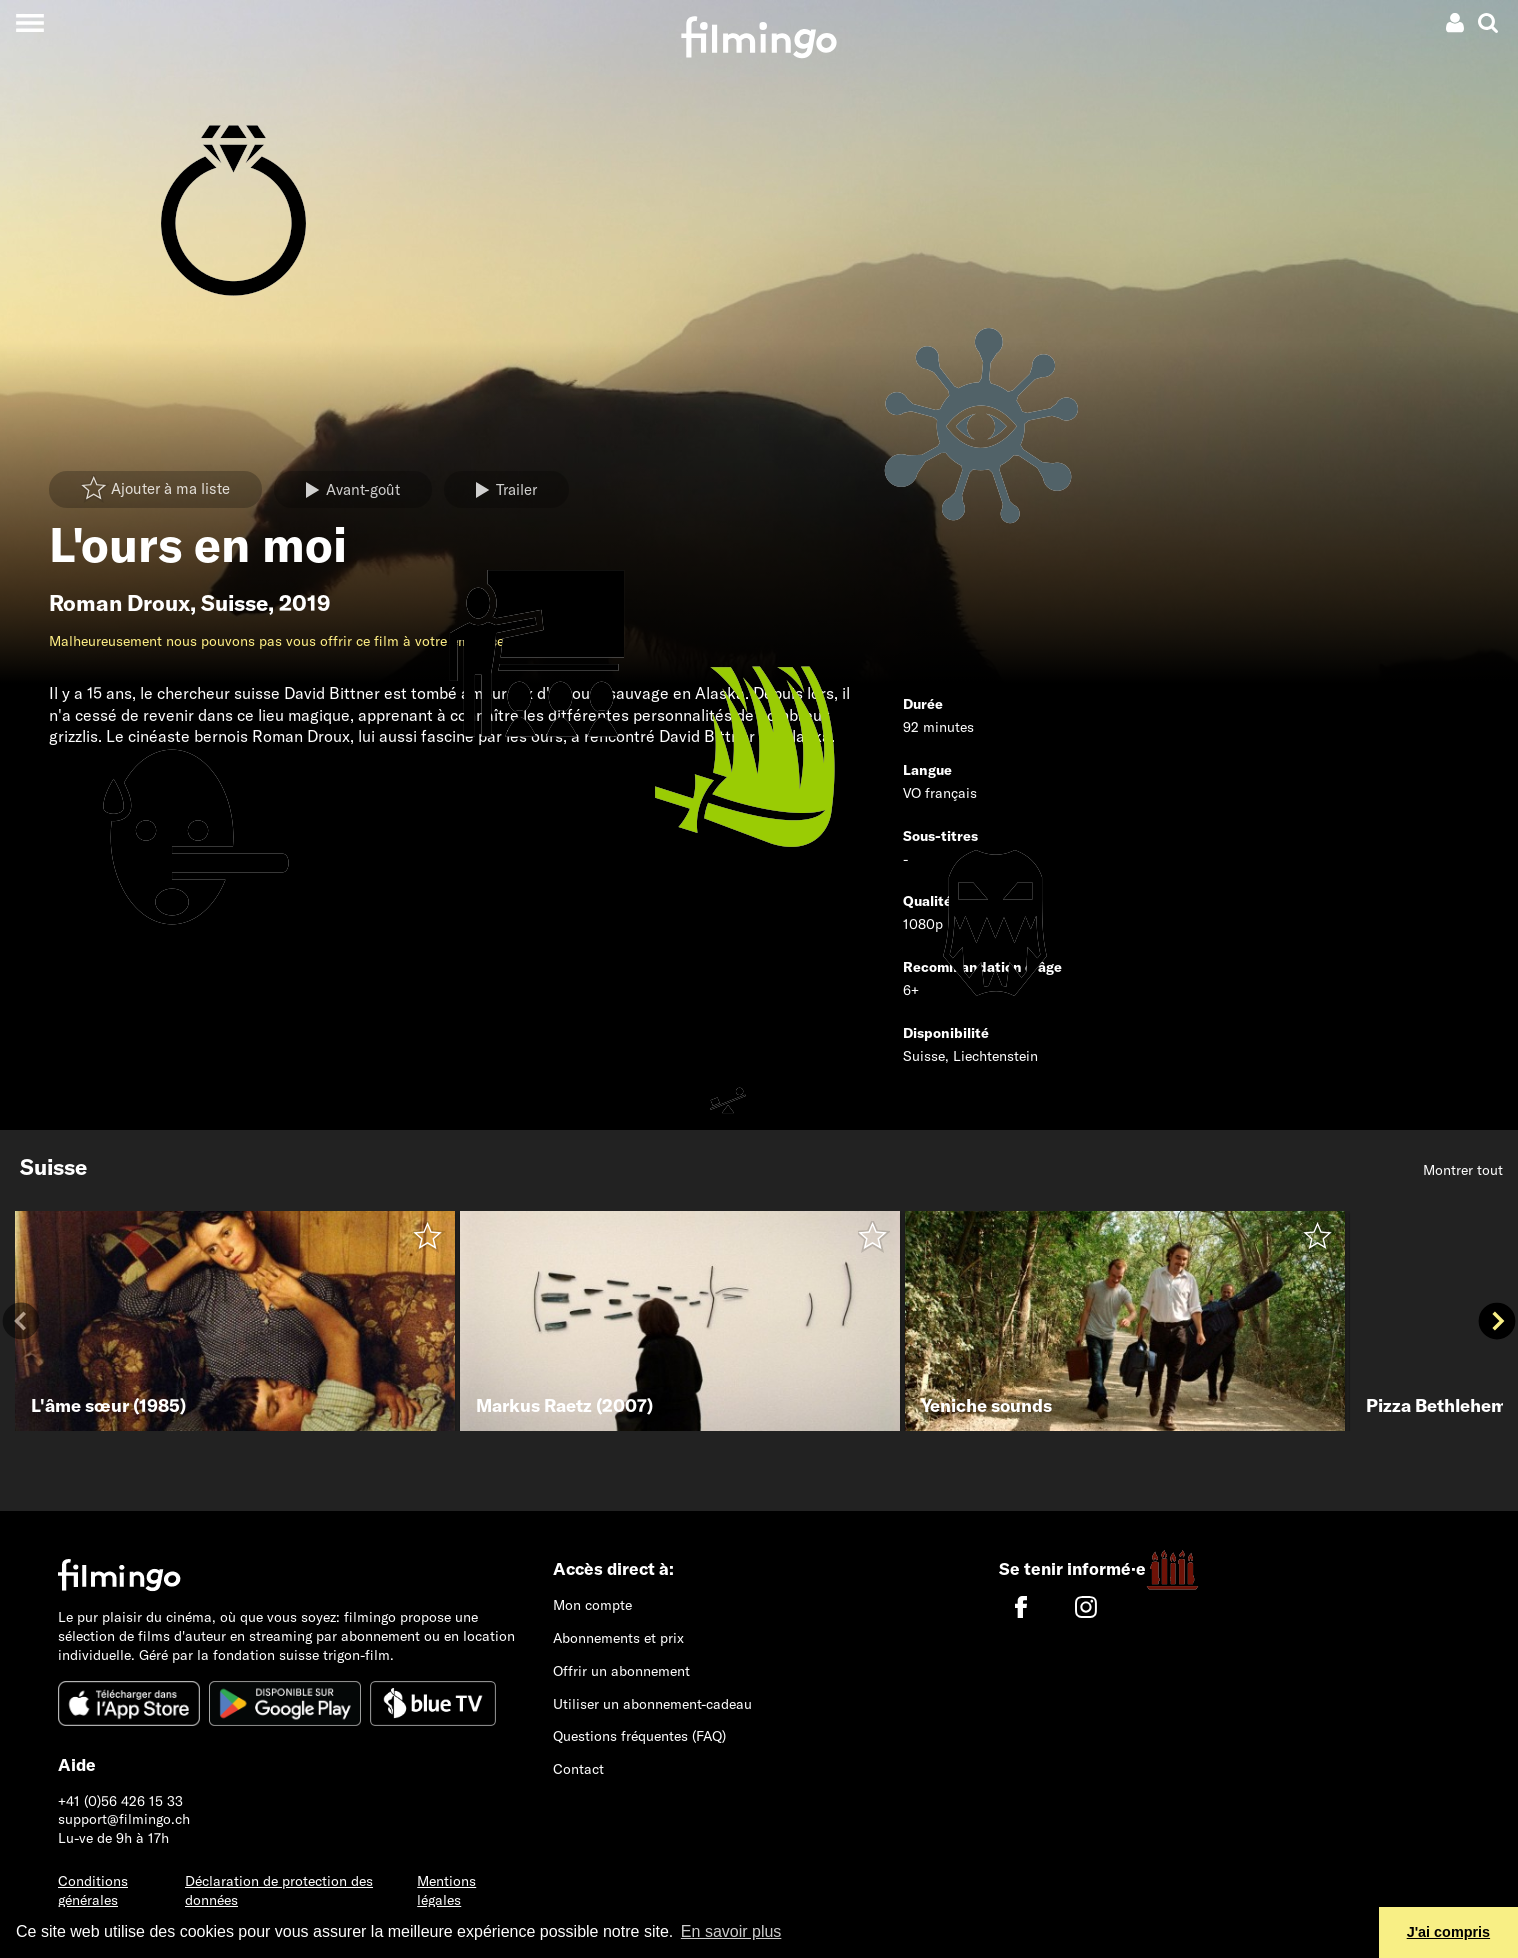  I want to click on access candle or lighting settings, so click(1172, 1564).